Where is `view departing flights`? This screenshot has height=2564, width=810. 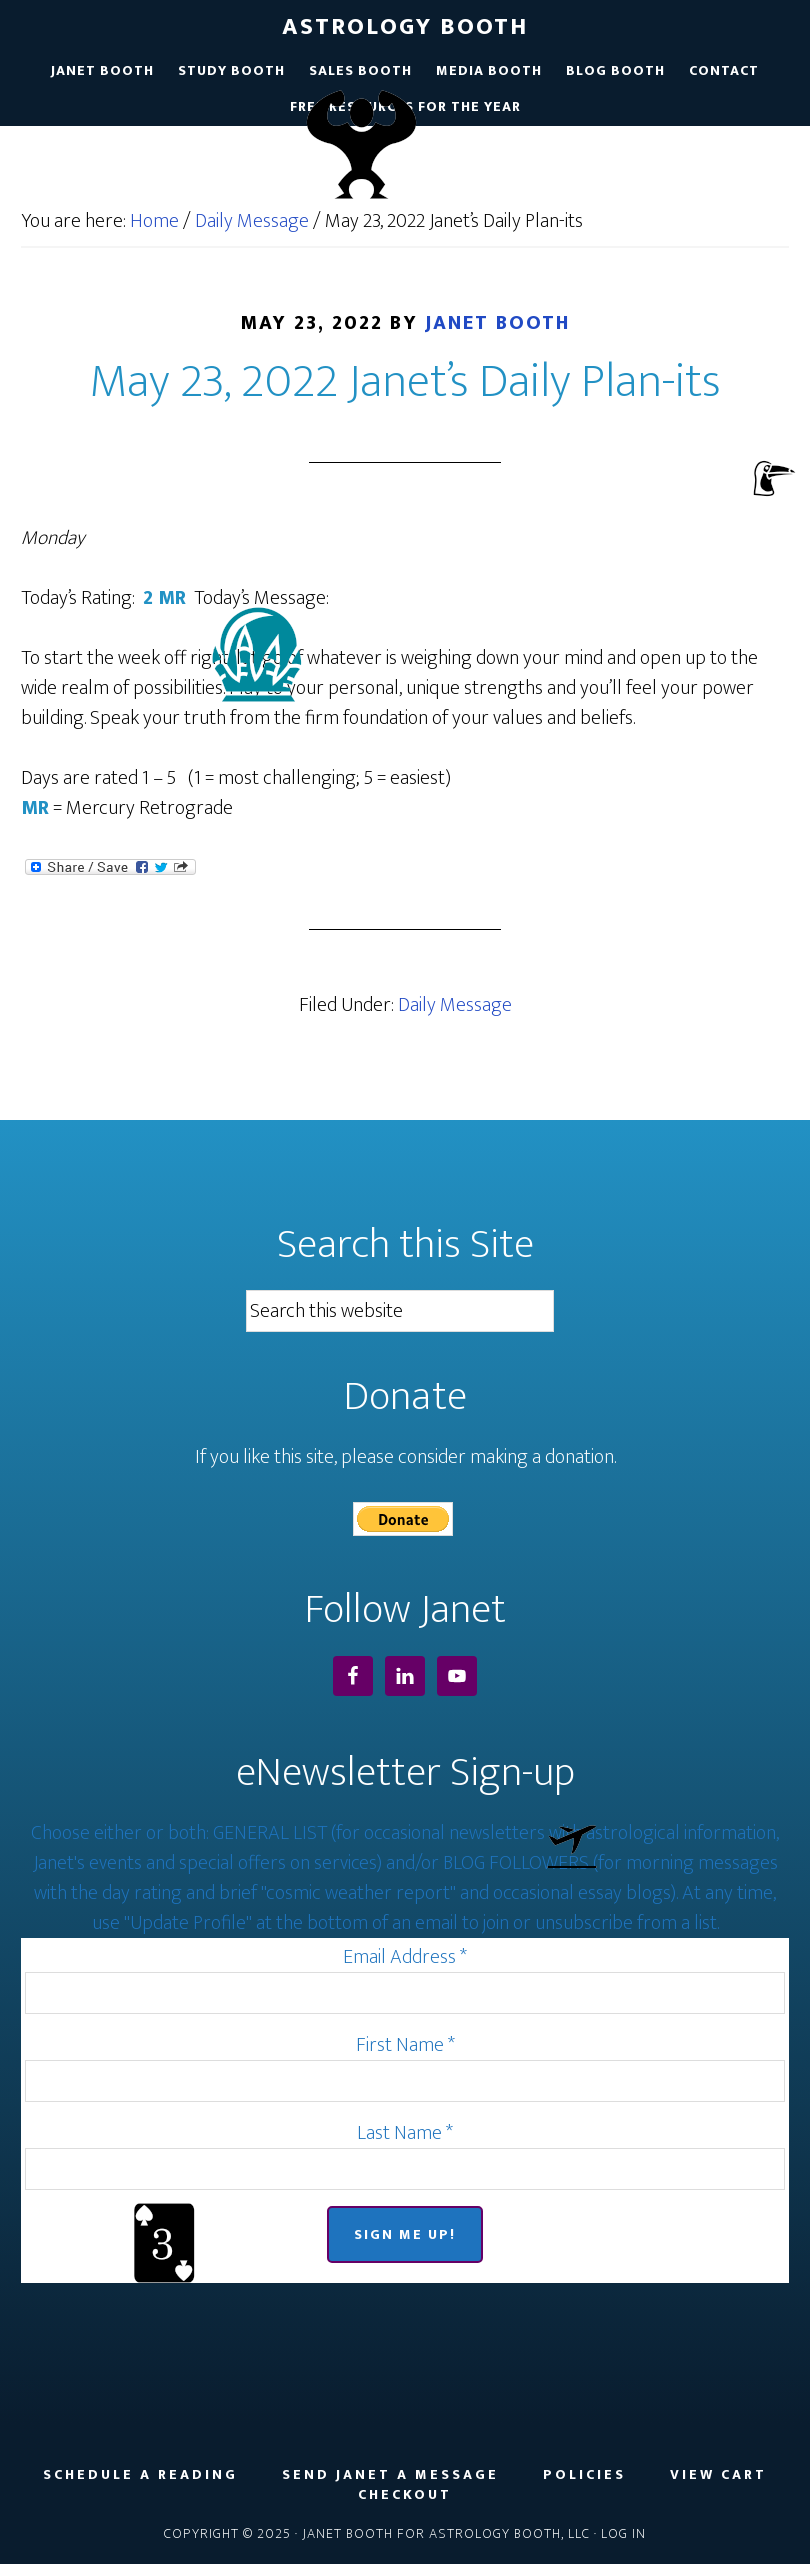
view departing flights is located at coordinates (572, 1846).